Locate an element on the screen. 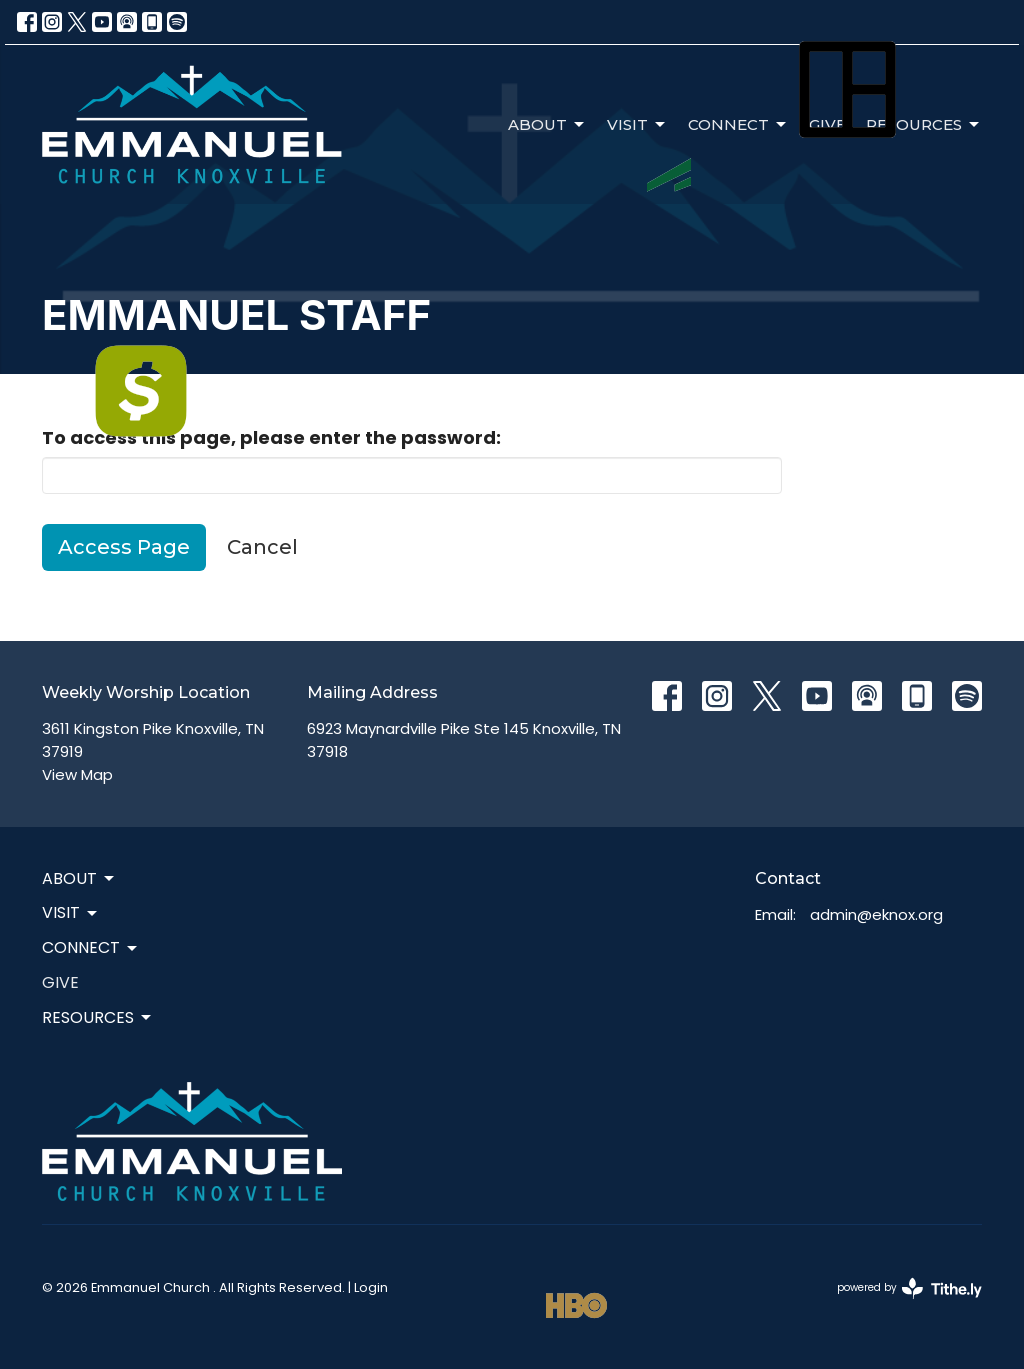 This screenshot has height=1369, width=1024. switch to grid layout view is located at coordinates (847, 89).